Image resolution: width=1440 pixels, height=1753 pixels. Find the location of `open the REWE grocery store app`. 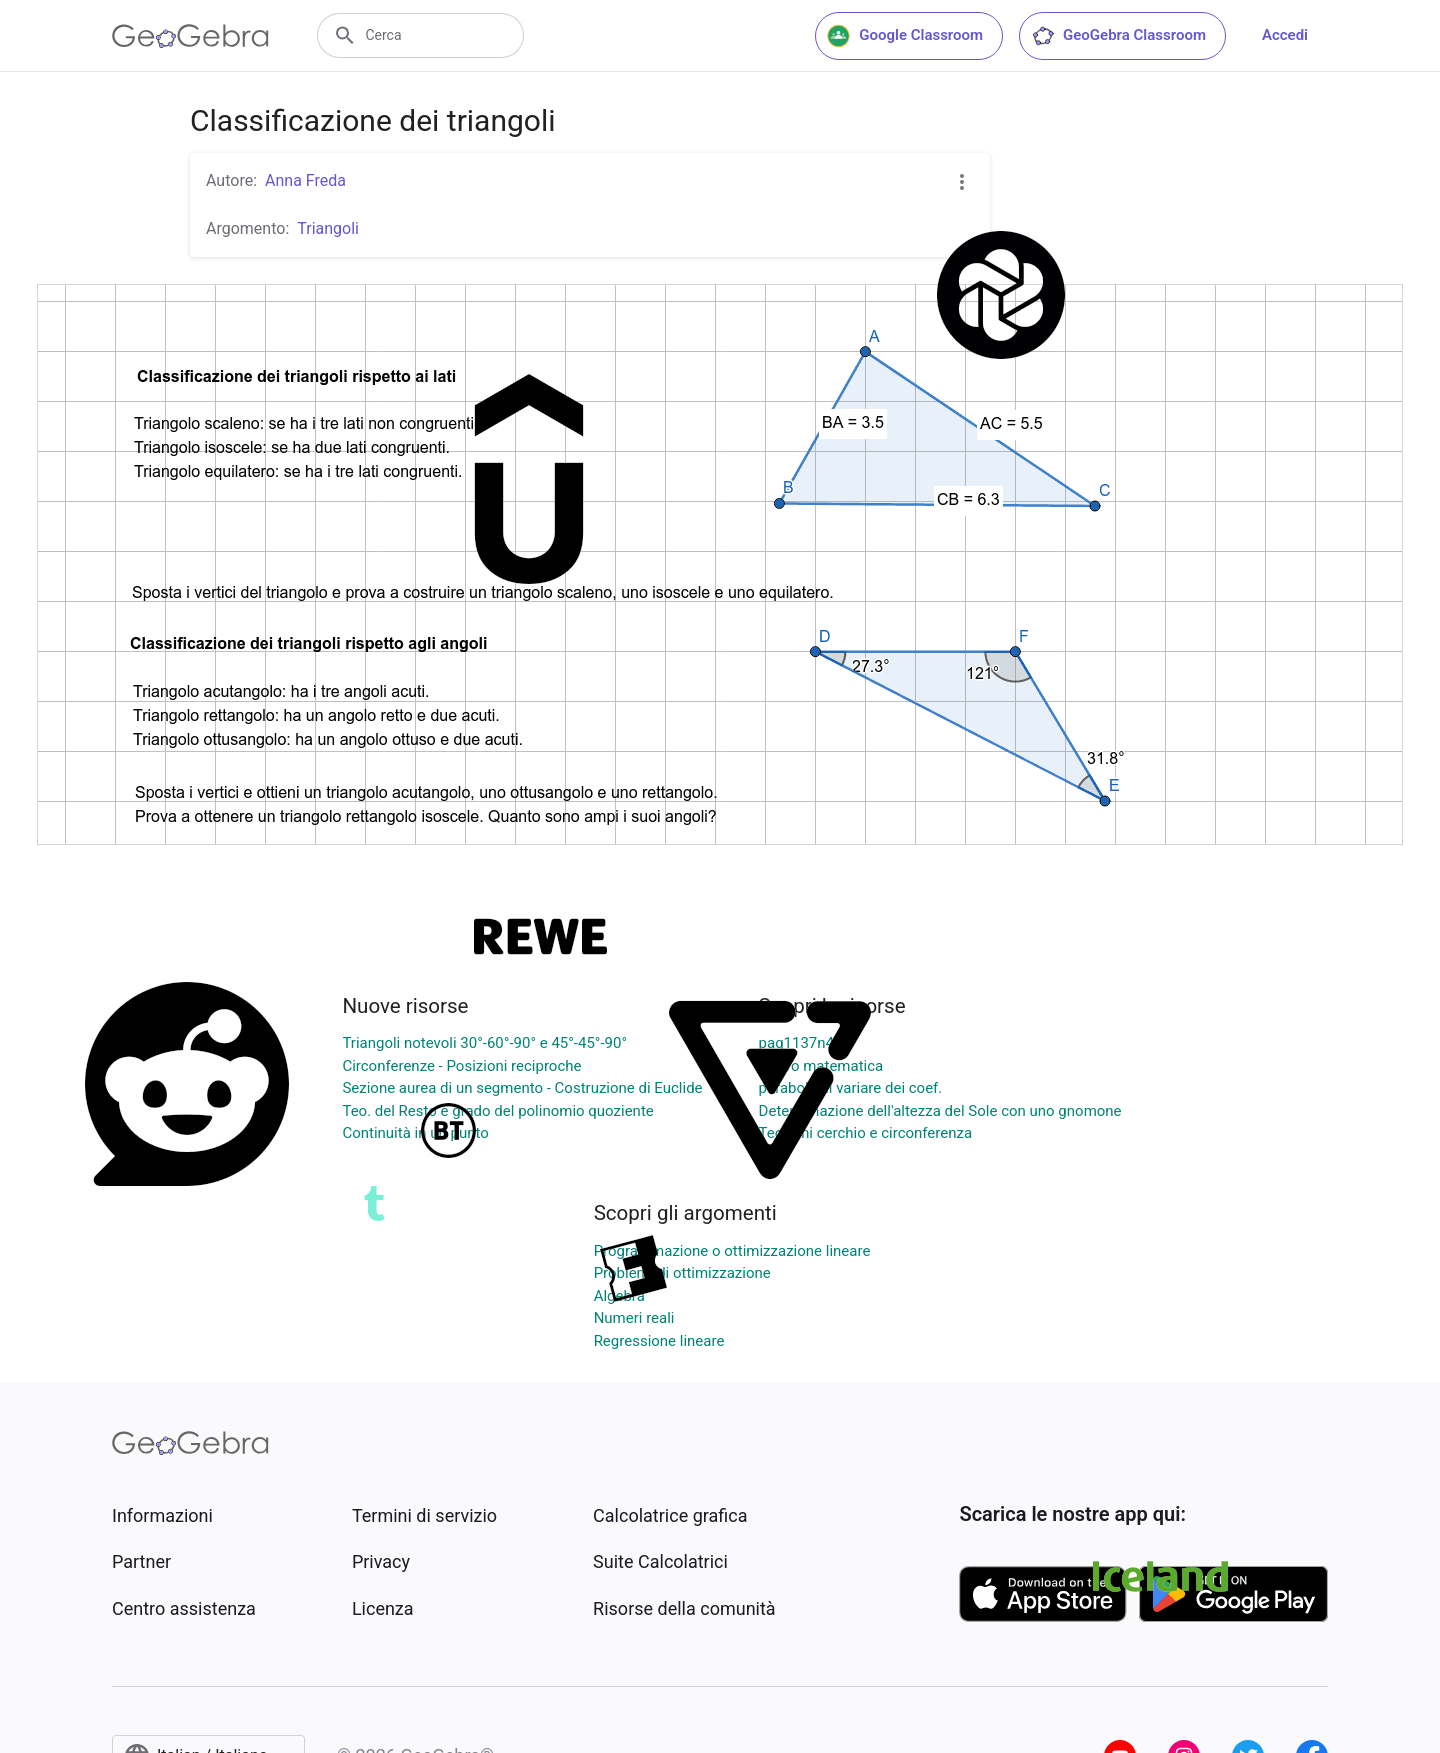

open the REWE grocery store app is located at coordinates (540, 936).